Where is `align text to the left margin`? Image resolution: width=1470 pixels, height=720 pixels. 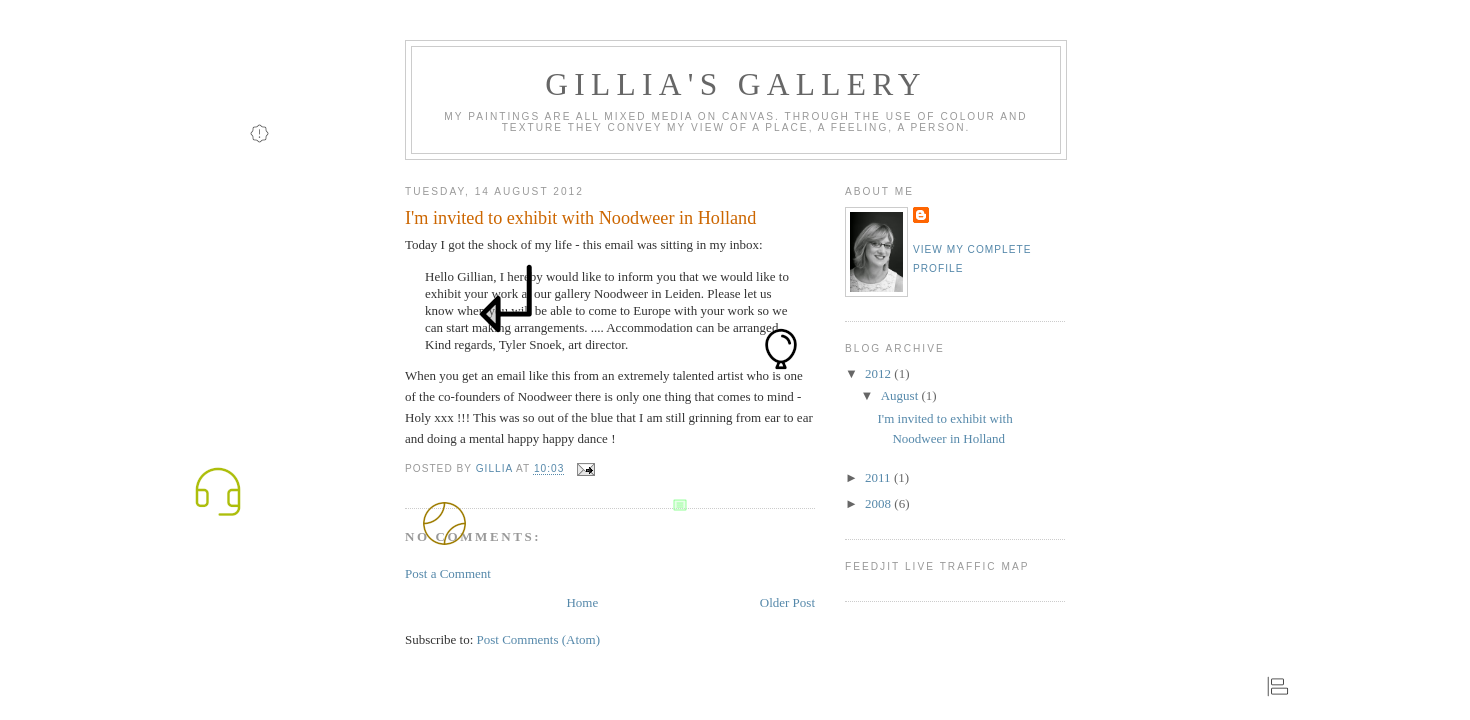
align text to the left margin is located at coordinates (1277, 686).